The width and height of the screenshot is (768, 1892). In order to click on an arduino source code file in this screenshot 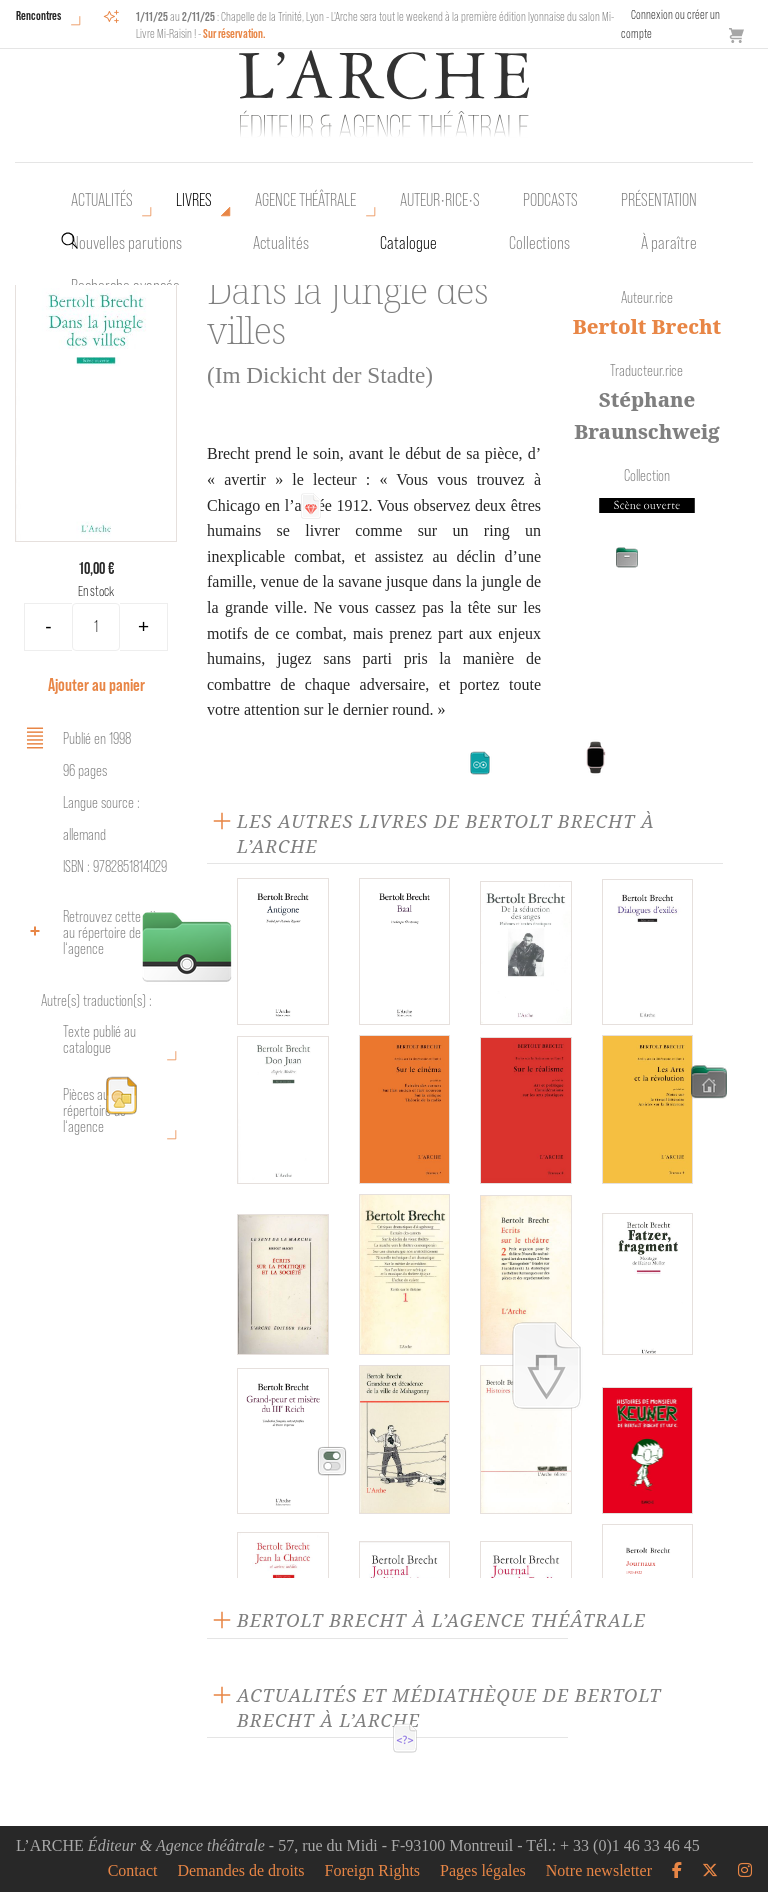, I will do `click(480, 763)`.